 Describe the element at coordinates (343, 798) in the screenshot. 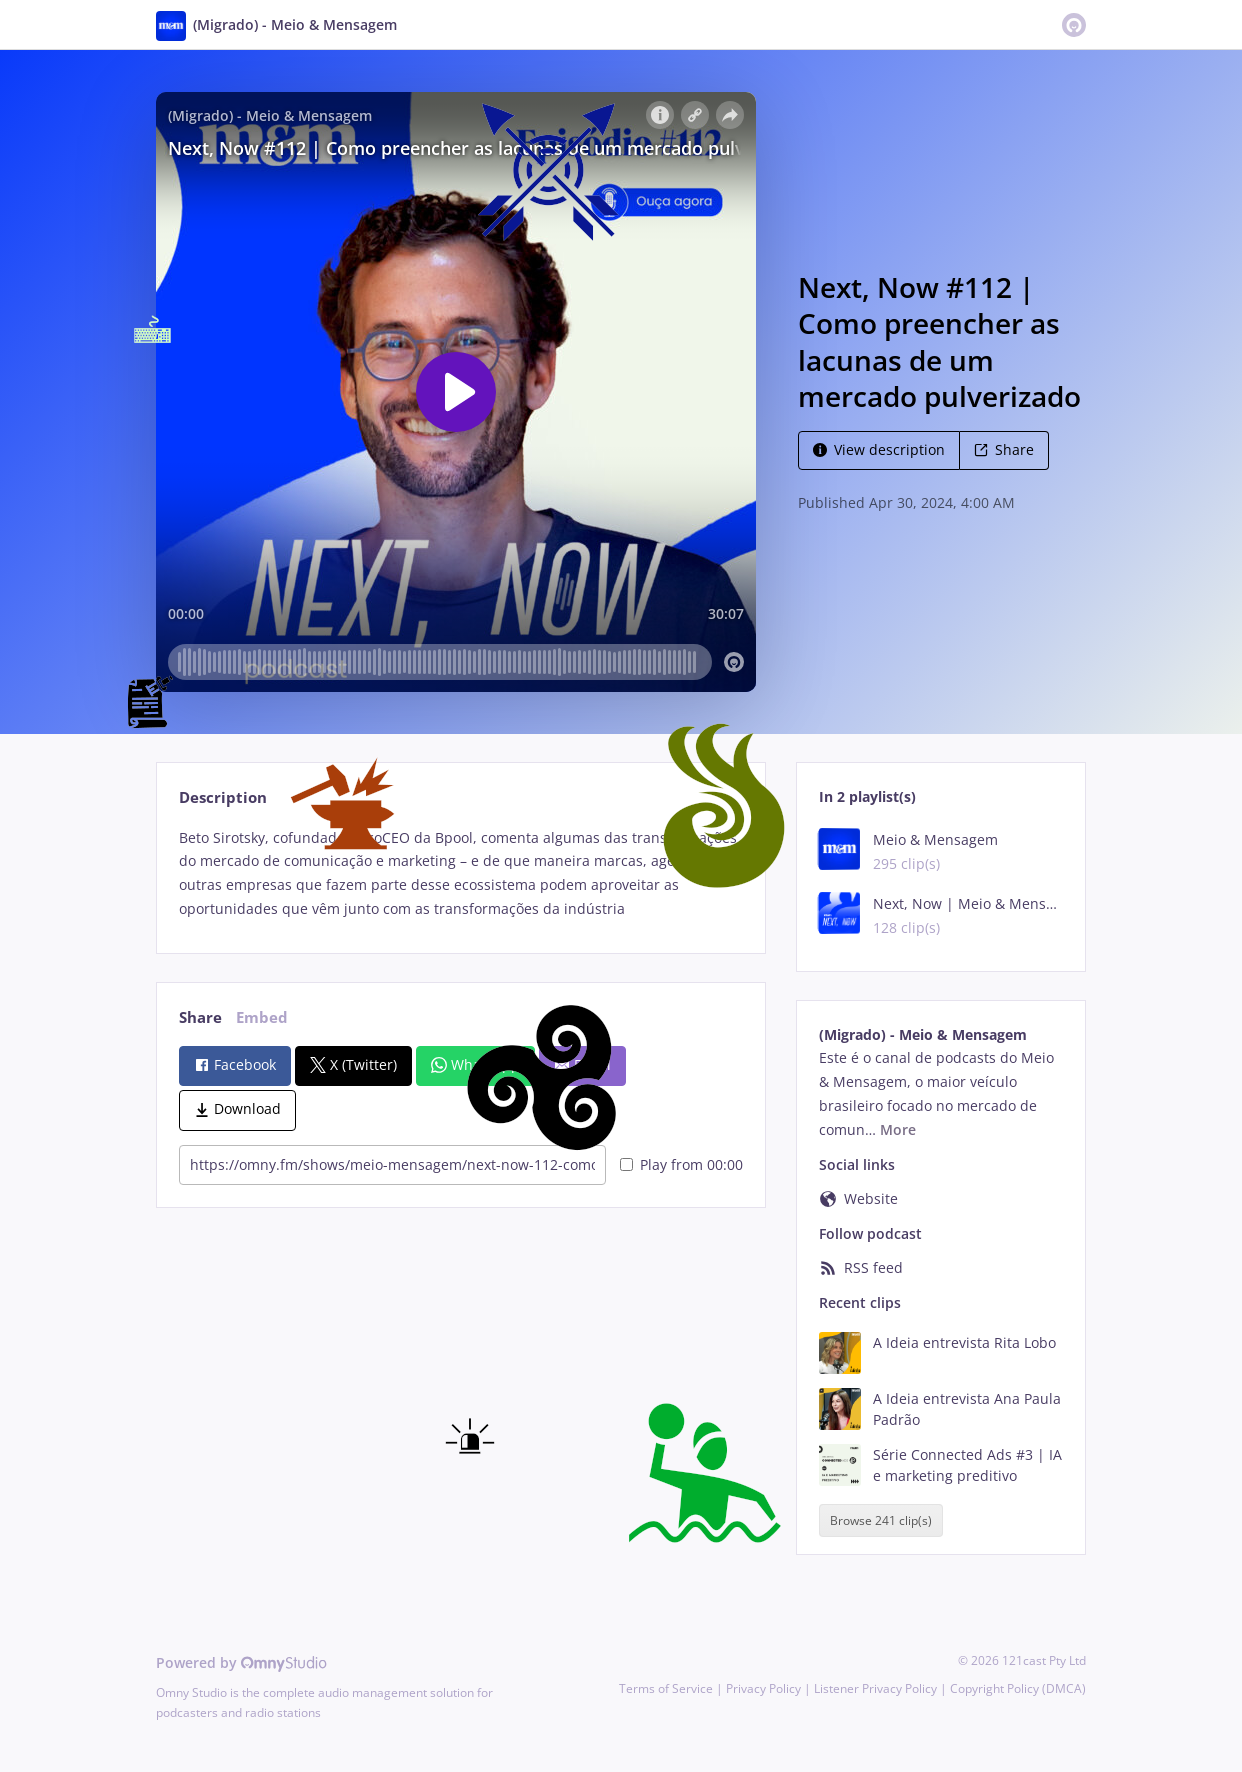

I see `access the blacksmithing or crafting menu` at that location.